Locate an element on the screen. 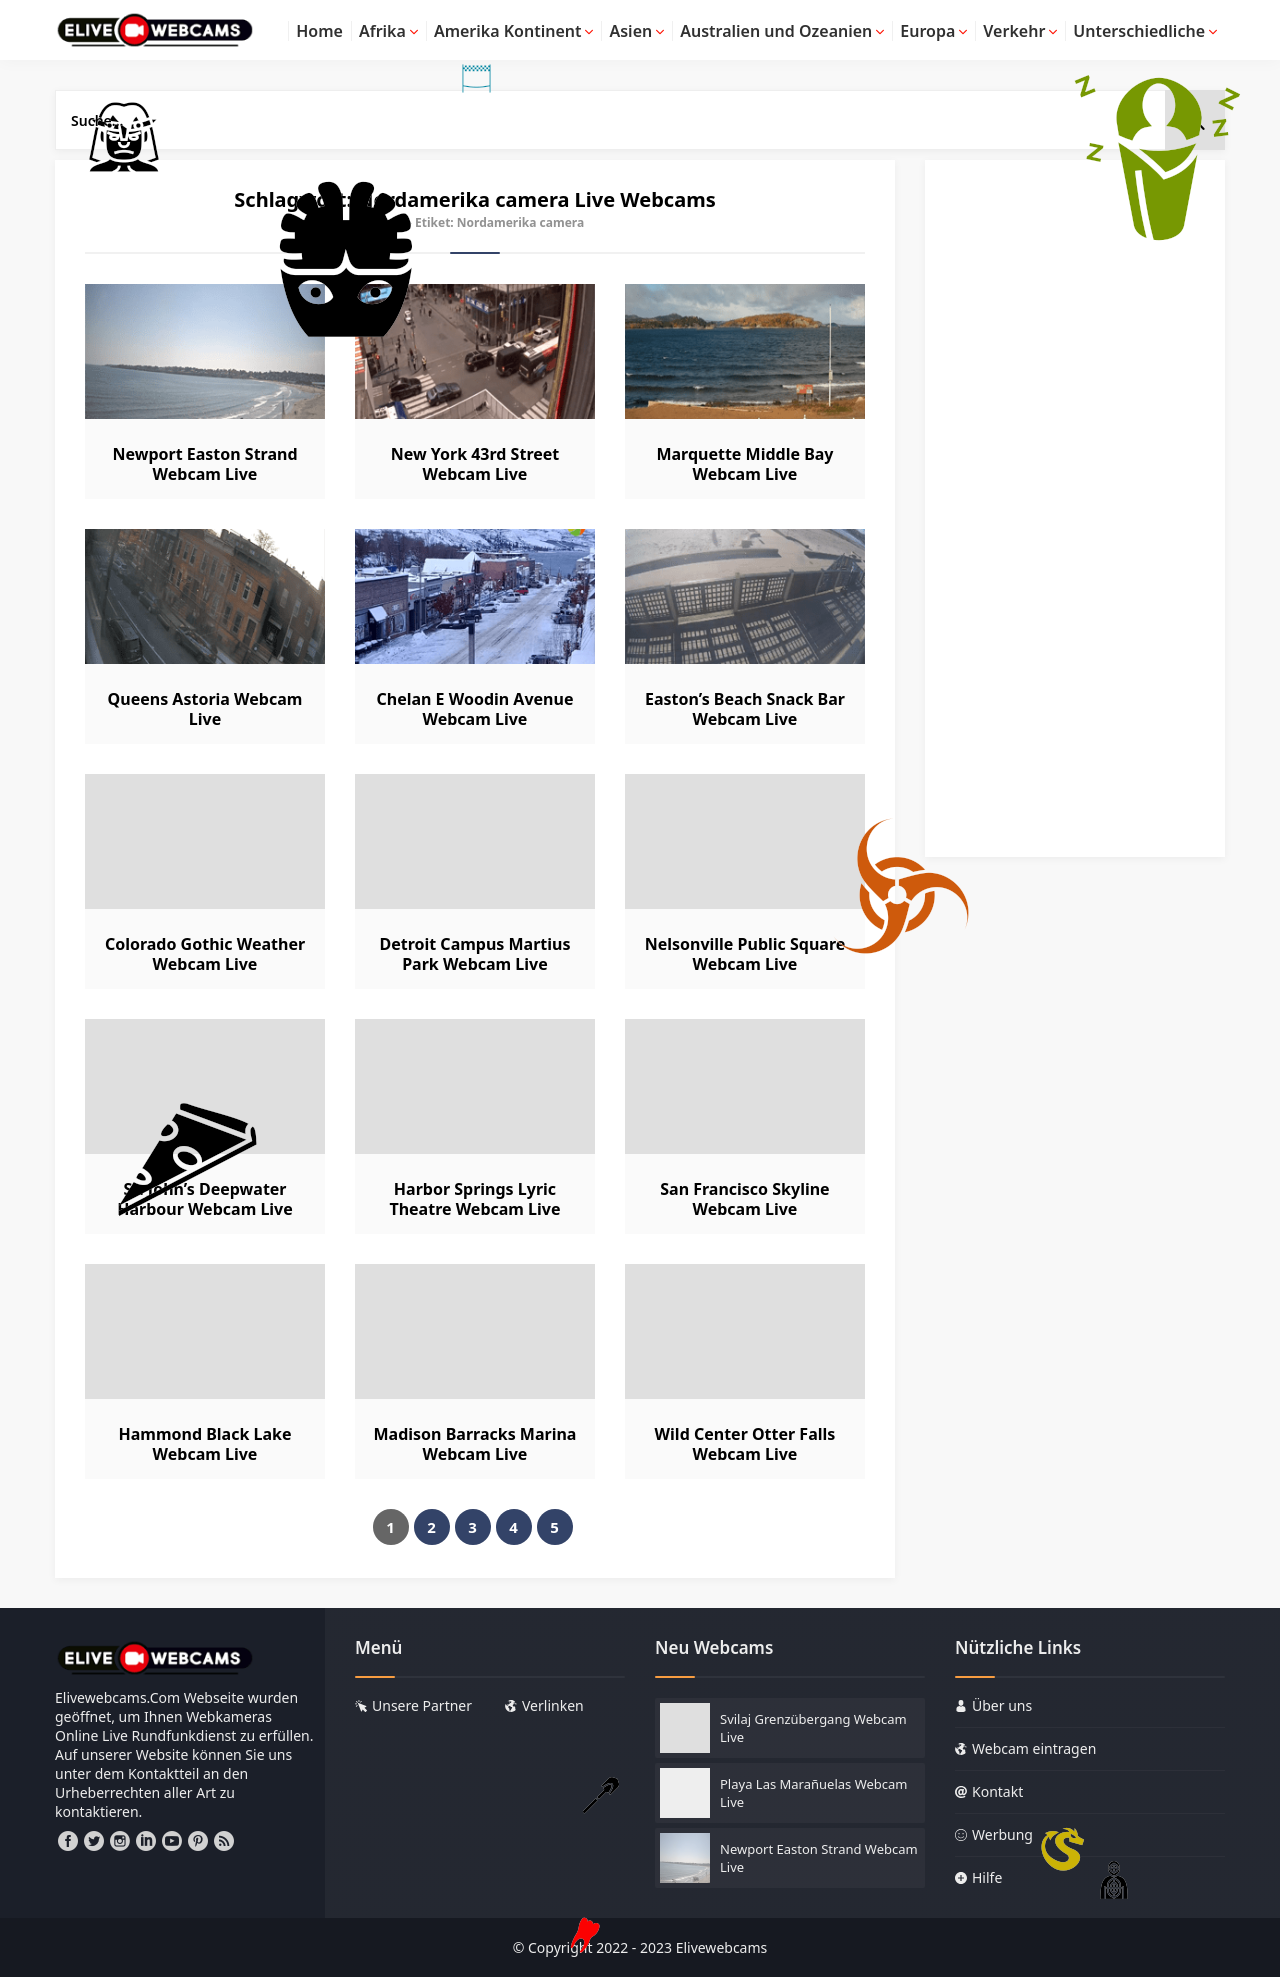 The width and height of the screenshot is (1280, 1977). practice target for shooting range simulation is located at coordinates (1114, 1880).